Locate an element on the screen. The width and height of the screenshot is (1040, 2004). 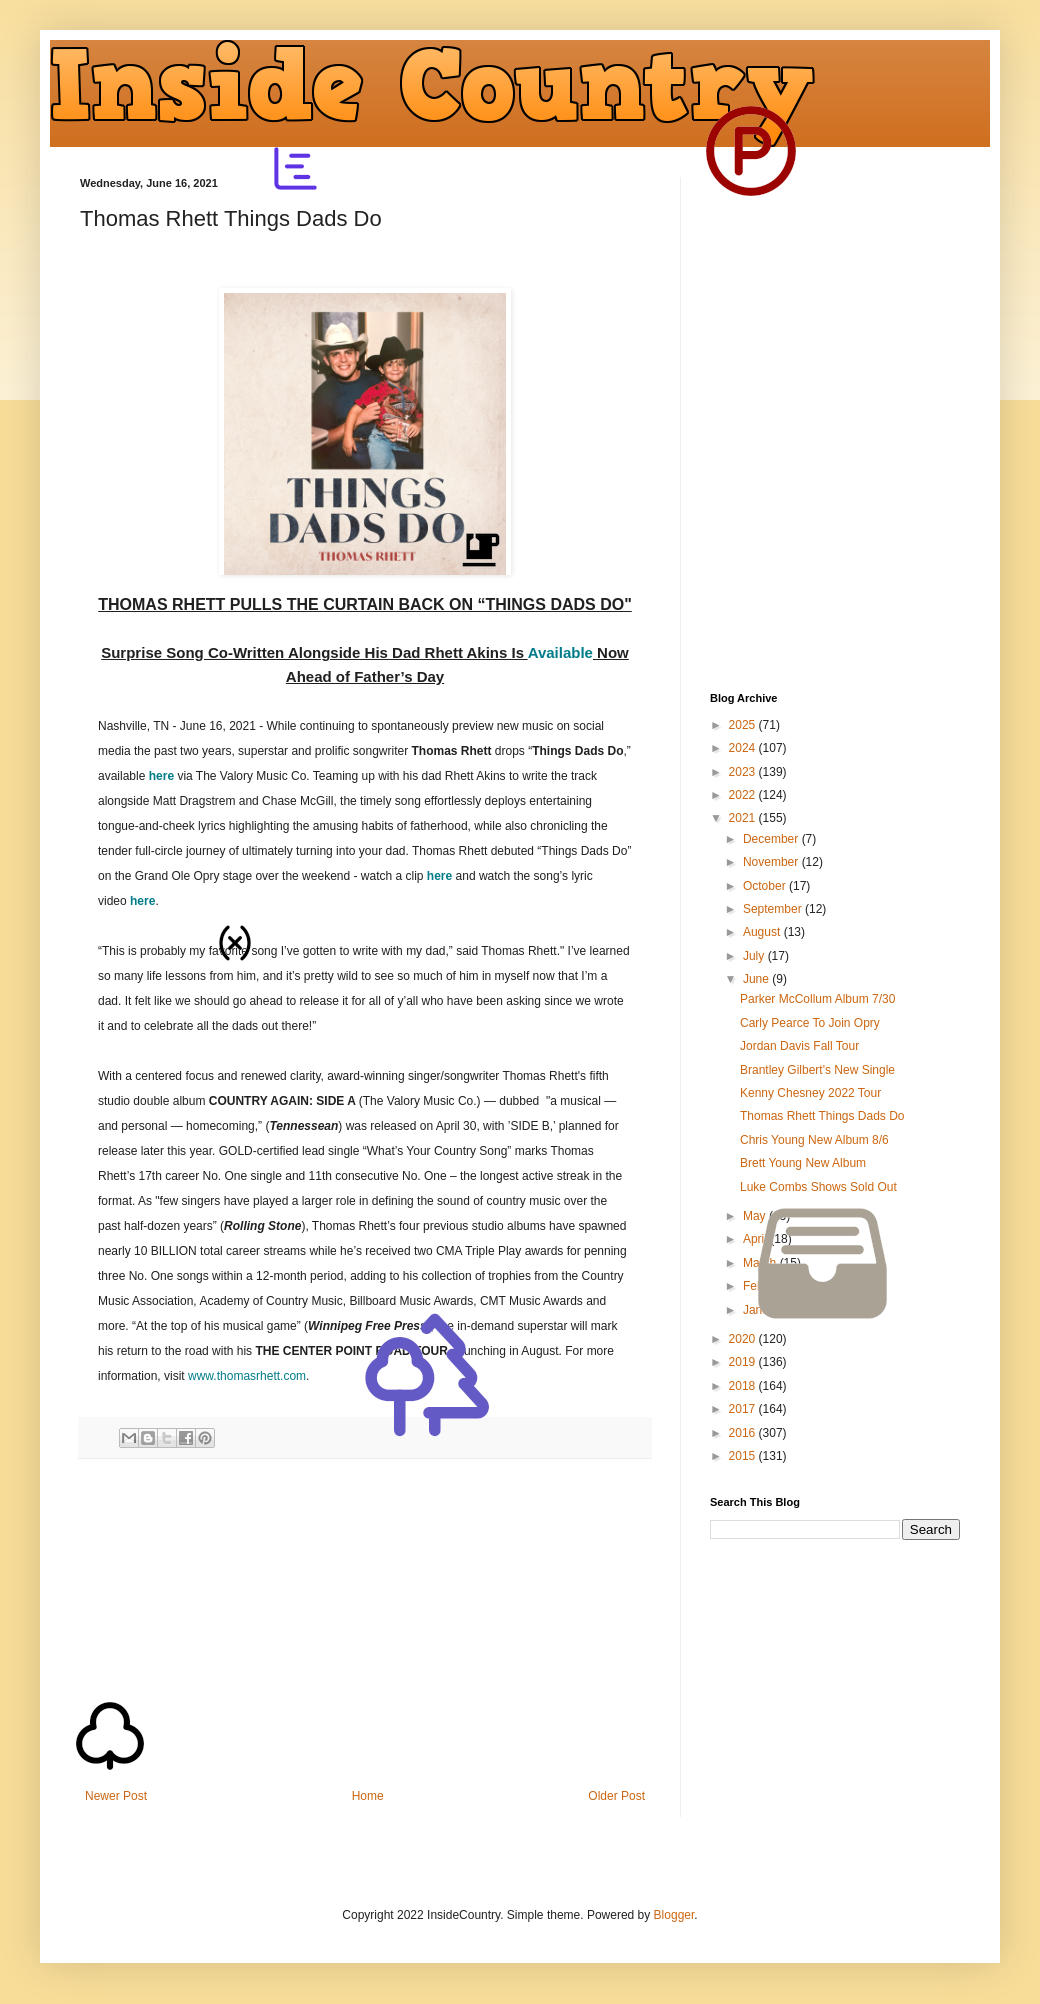
find nearby parking locations is located at coordinates (751, 151).